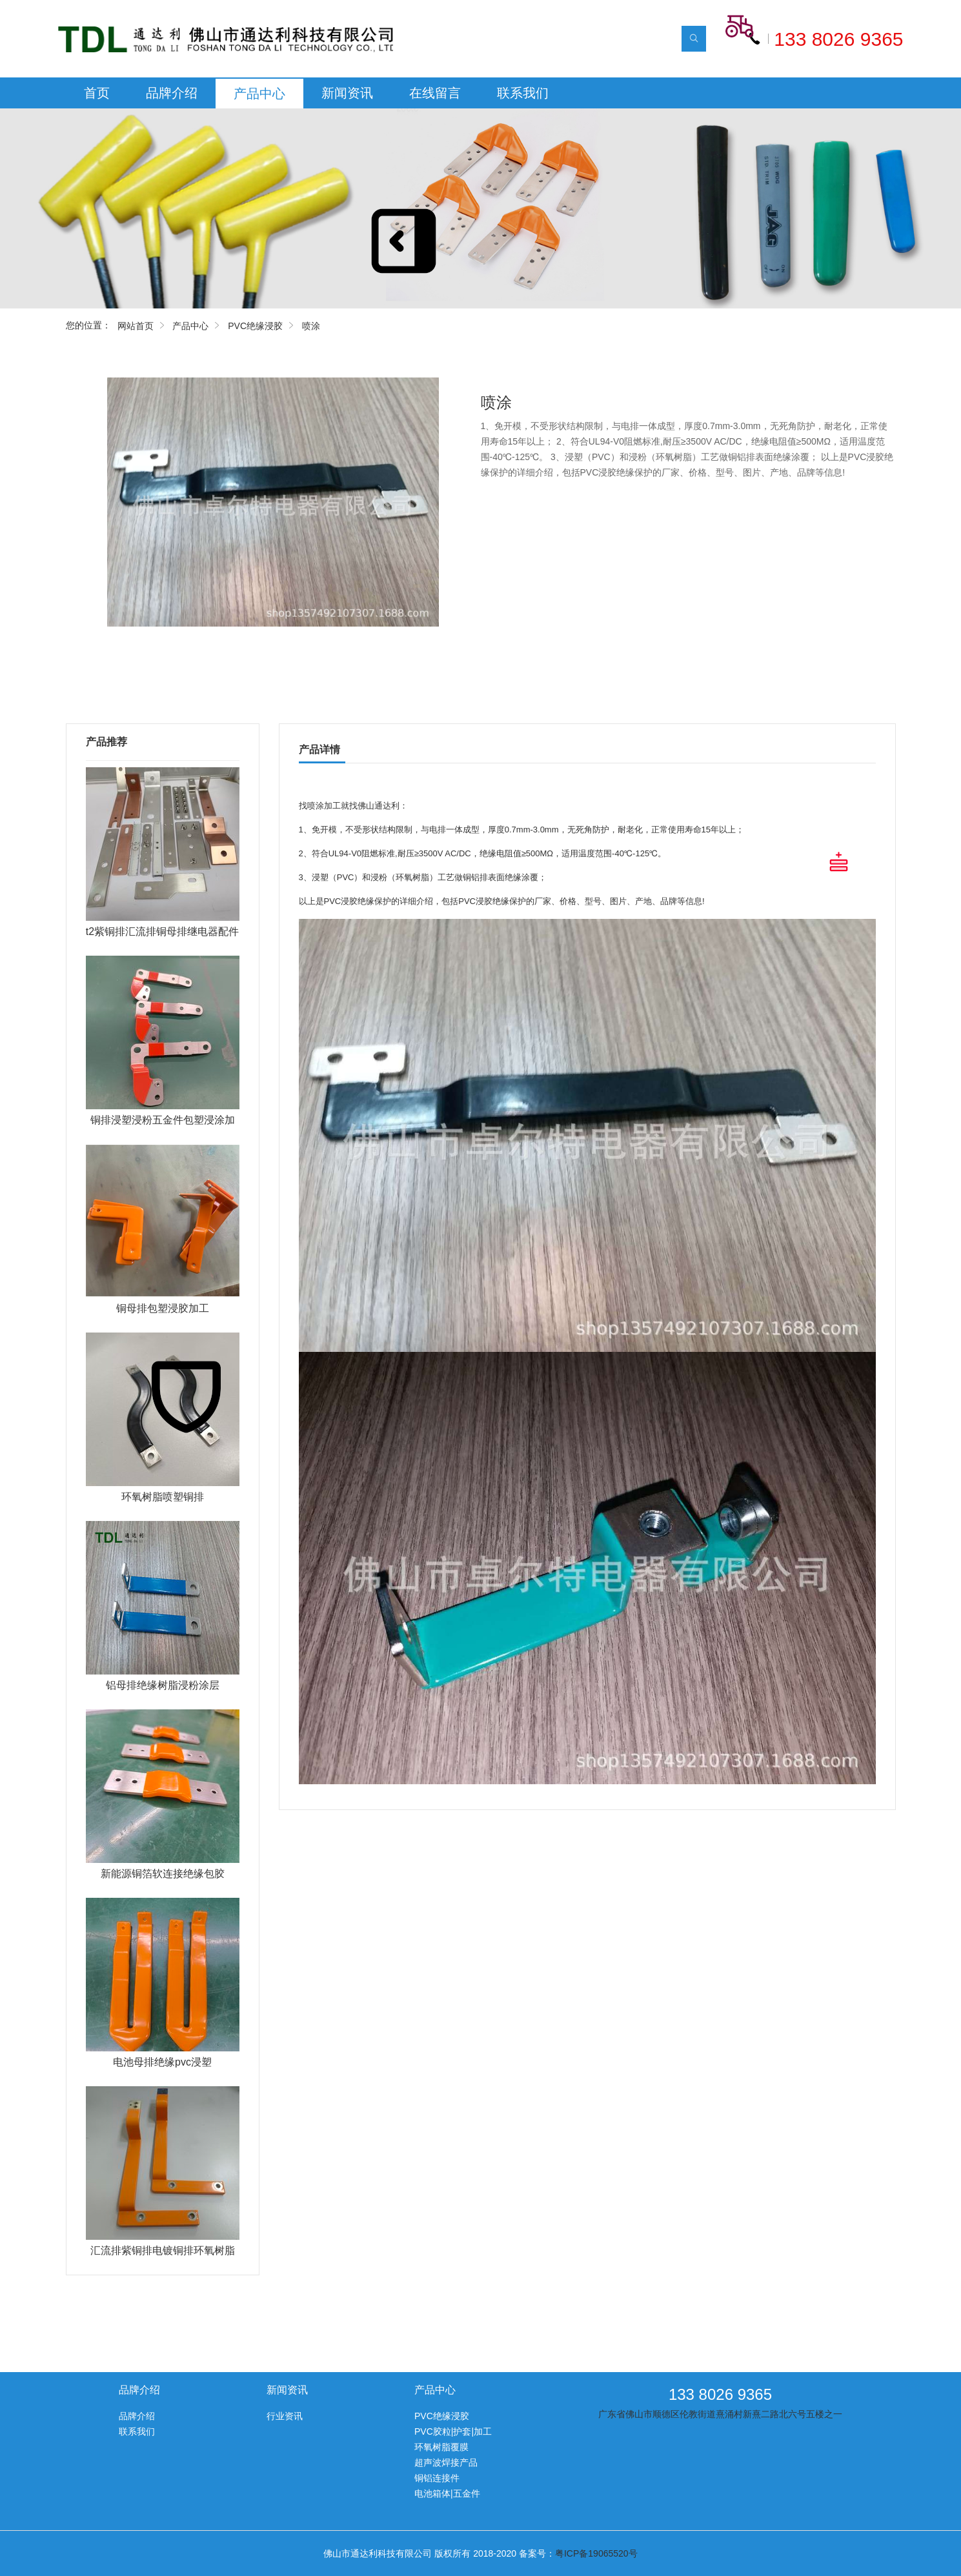 The height and width of the screenshot is (2576, 961). What do you see at coordinates (403, 241) in the screenshot?
I see `expand the right sidebar panel` at bounding box center [403, 241].